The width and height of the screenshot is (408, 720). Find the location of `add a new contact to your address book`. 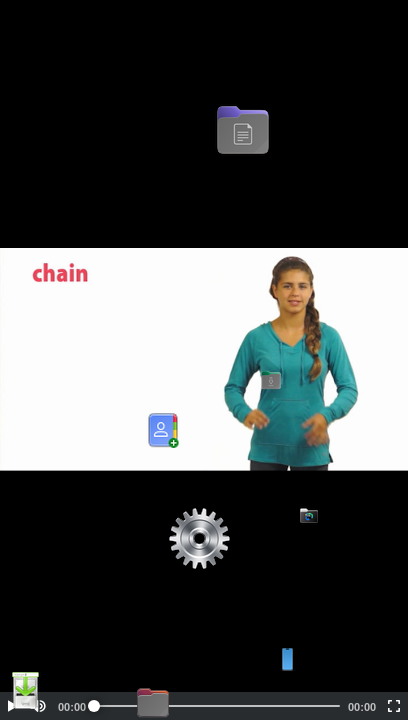

add a new contact to your address book is located at coordinates (163, 430).